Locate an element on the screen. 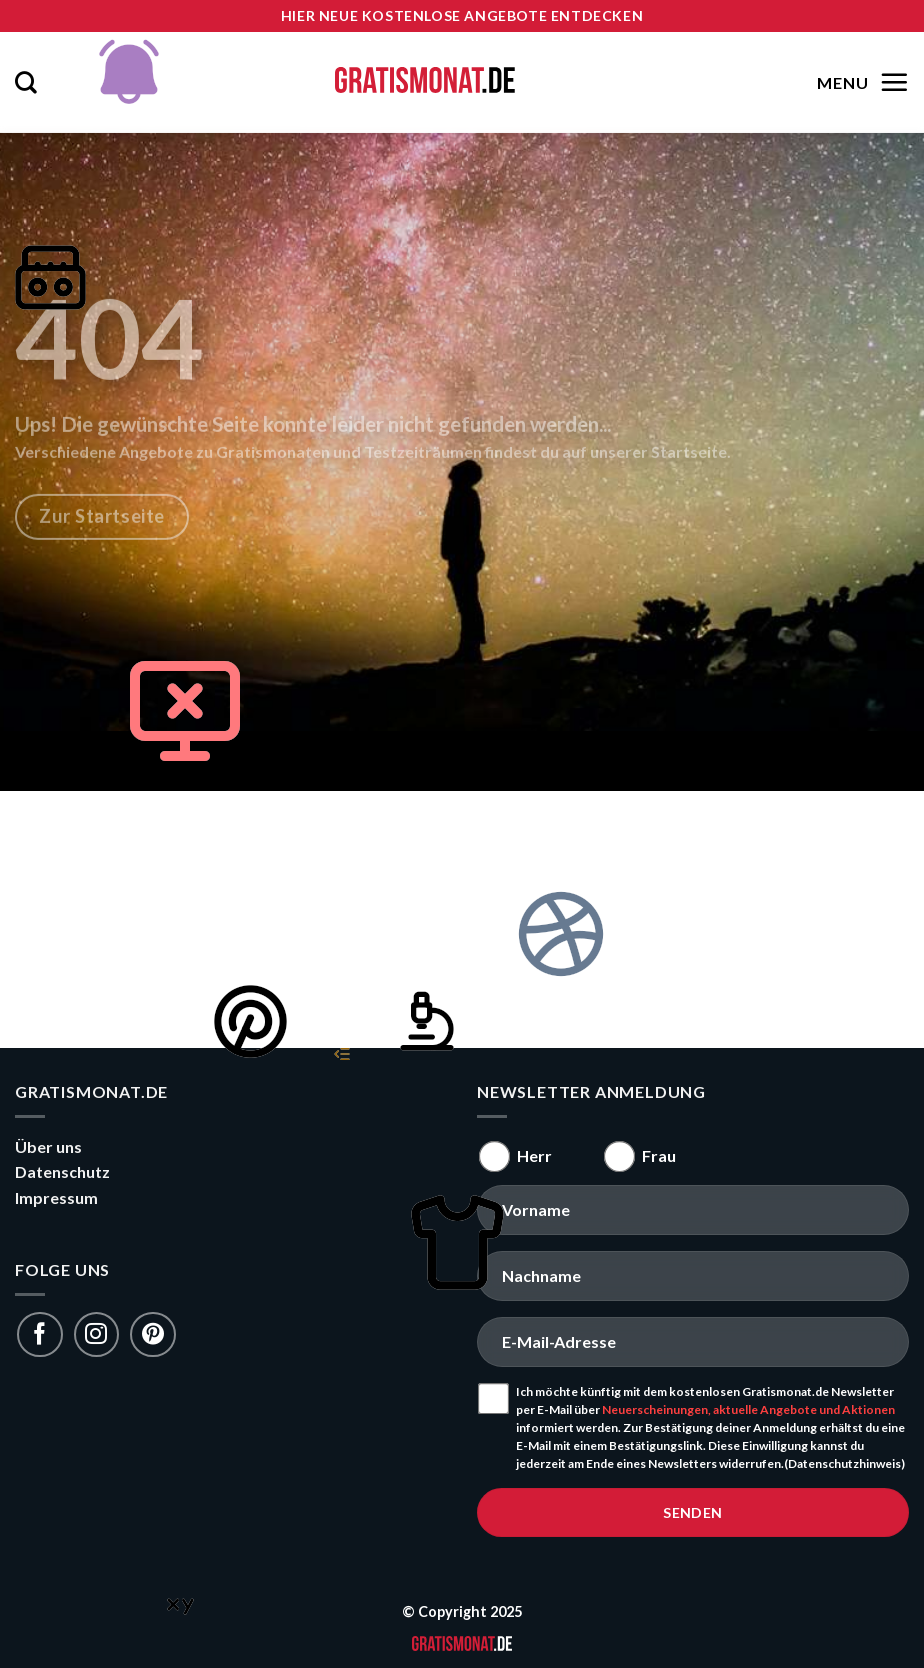  play music or audio is located at coordinates (50, 277).